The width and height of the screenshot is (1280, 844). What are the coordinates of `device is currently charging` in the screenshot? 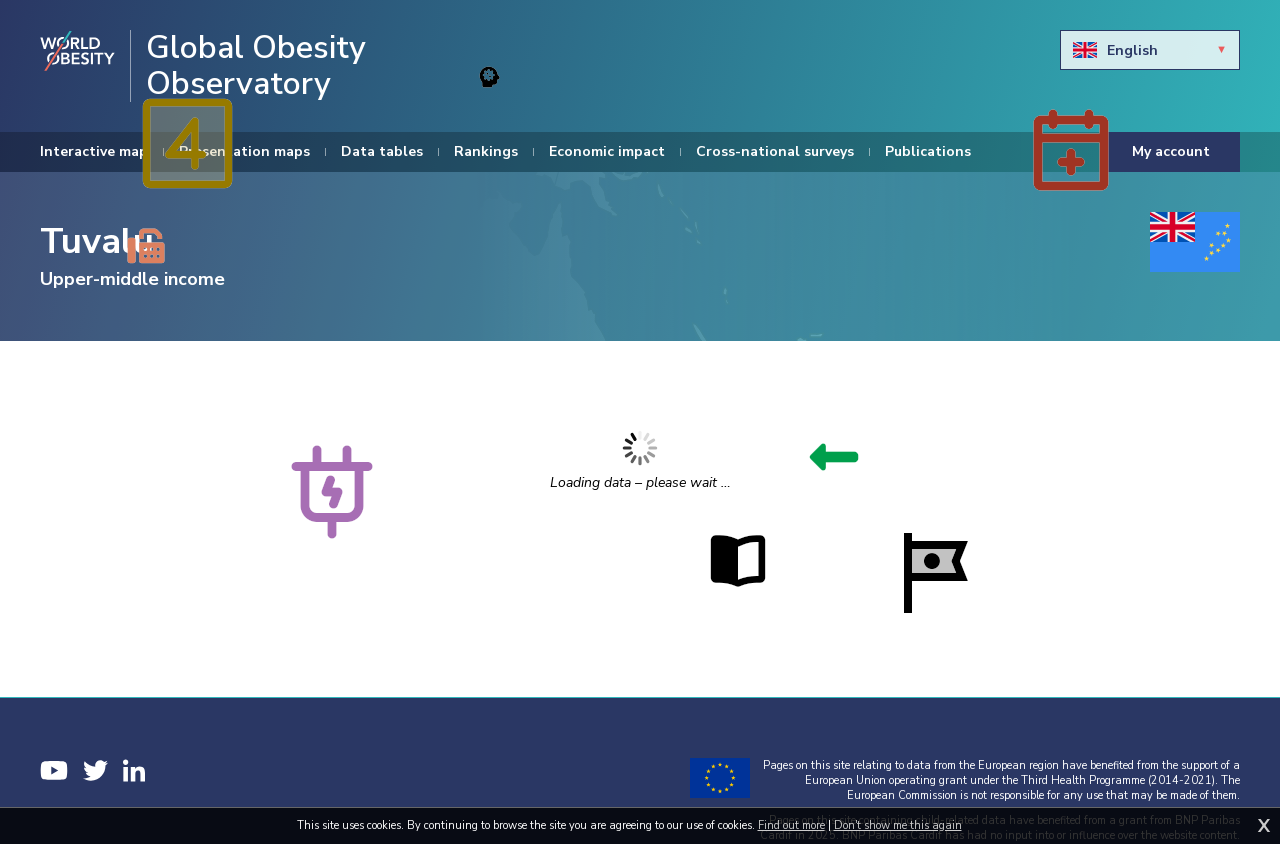 It's located at (332, 492).